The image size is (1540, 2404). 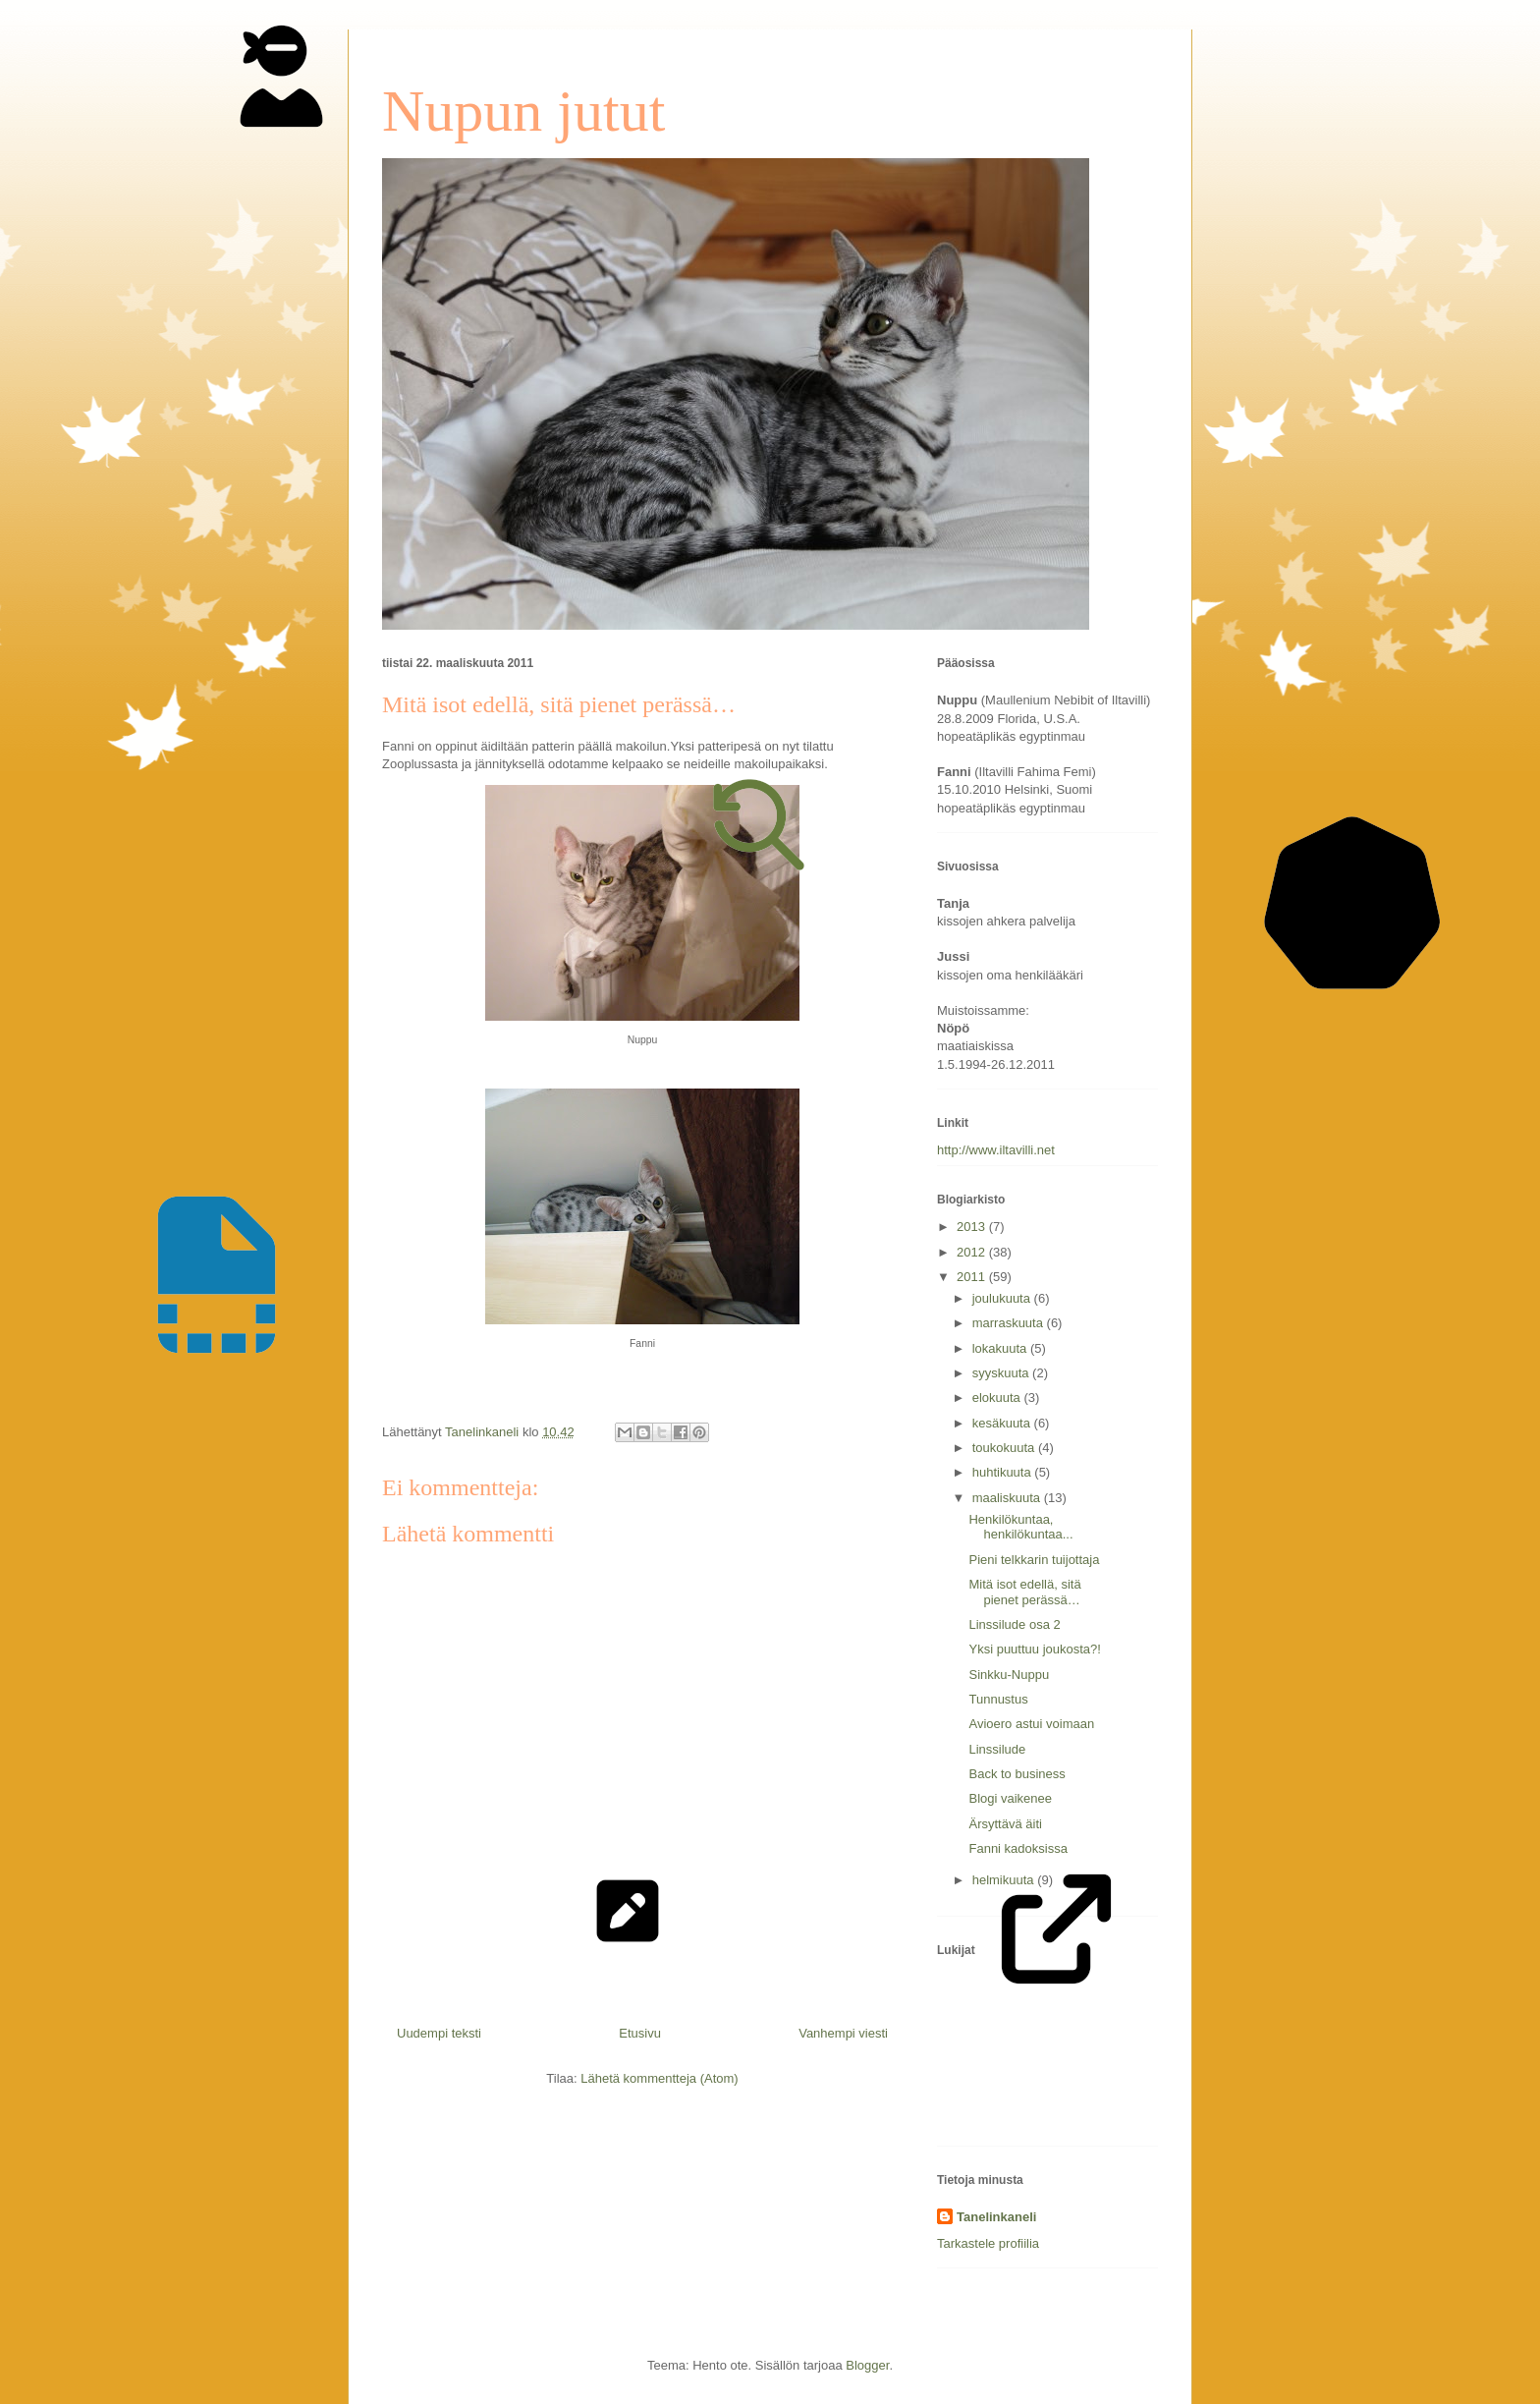 I want to click on switch to incognito or private mode, so click(x=281, y=76).